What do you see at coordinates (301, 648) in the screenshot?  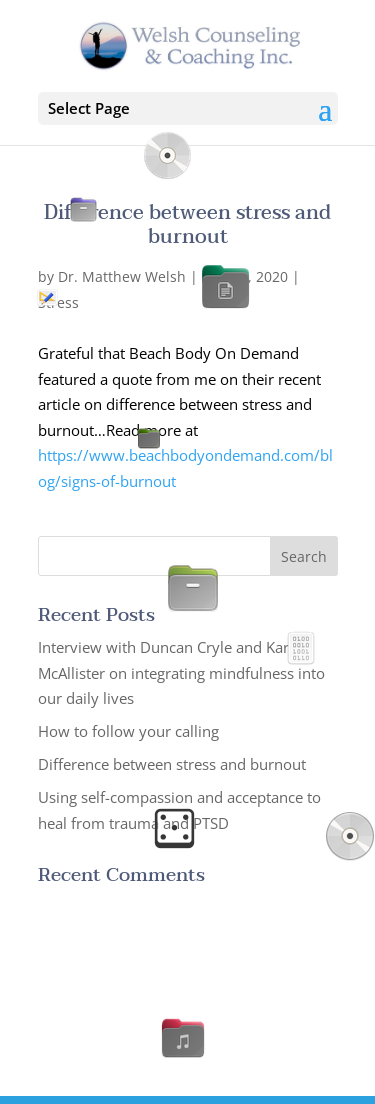 I see `indicates a Windows executable or downloadable program file` at bounding box center [301, 648].